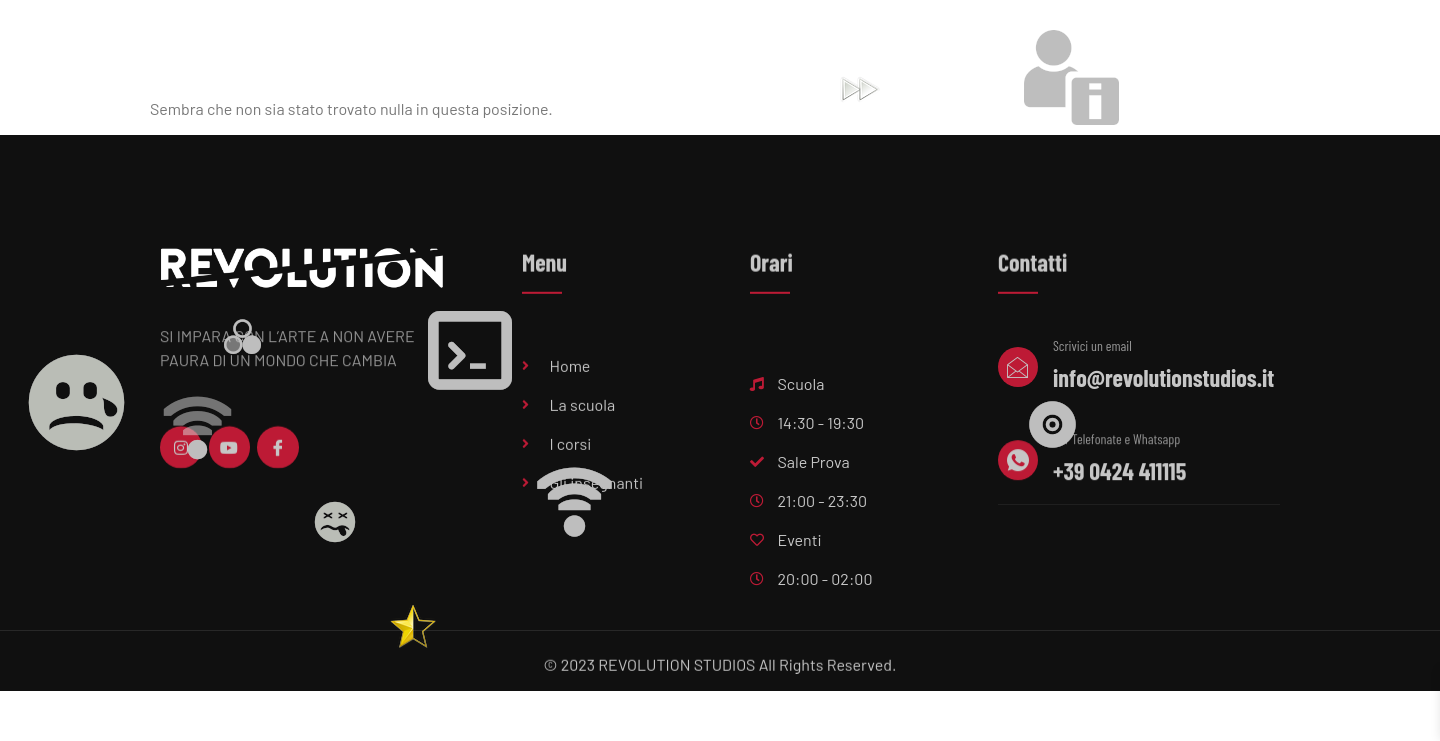  What do you see at coordinates (1052, 424) in the screenshot?
I see `indicates a blu-ray disc or BD media` at bounding box center [1052, 424].